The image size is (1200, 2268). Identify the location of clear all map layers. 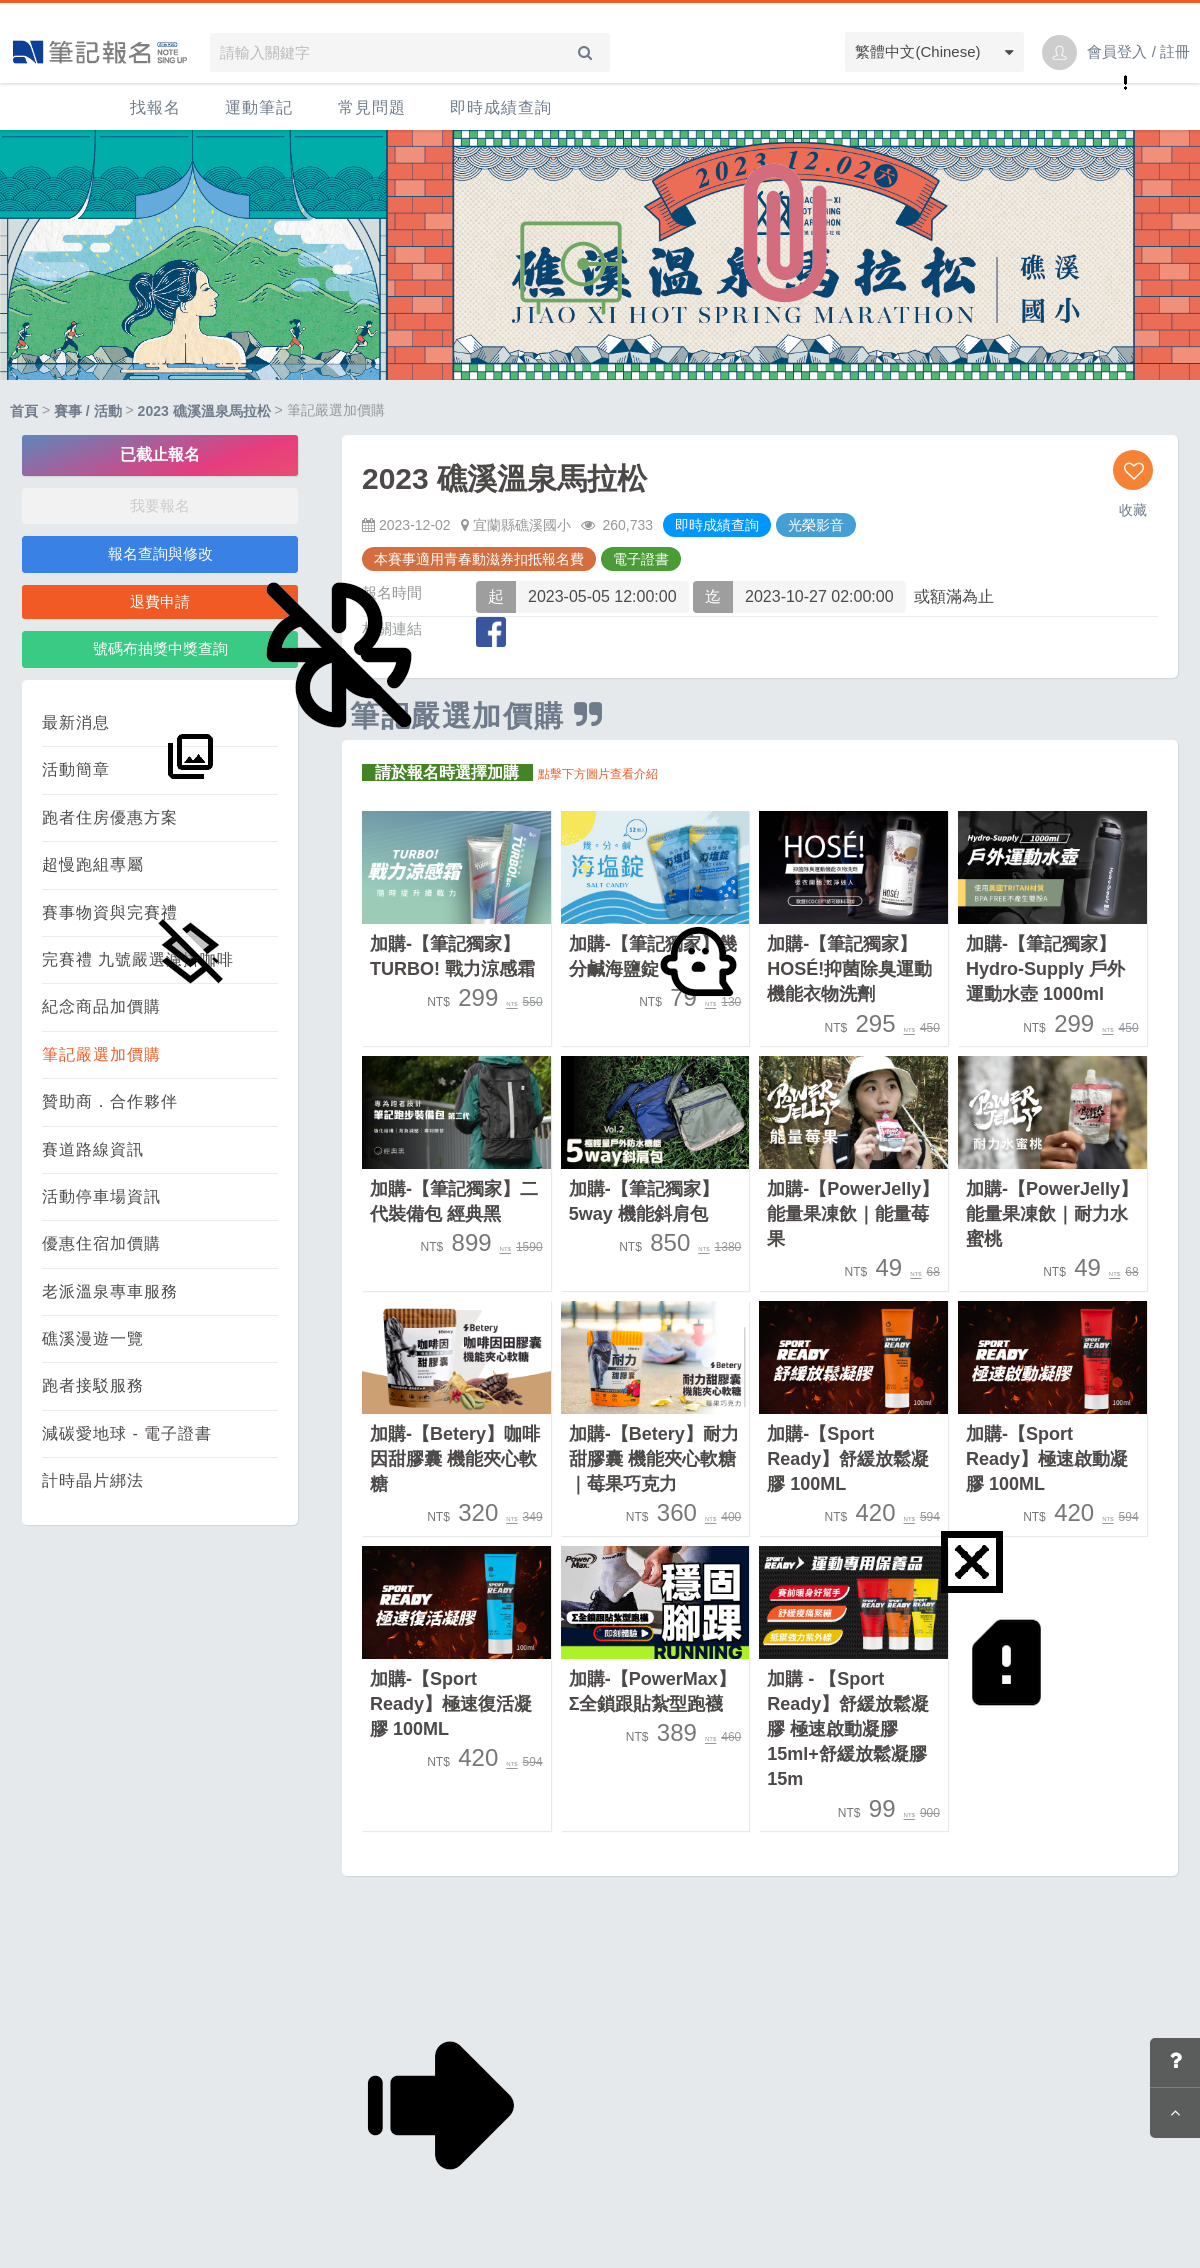
(190, 954).